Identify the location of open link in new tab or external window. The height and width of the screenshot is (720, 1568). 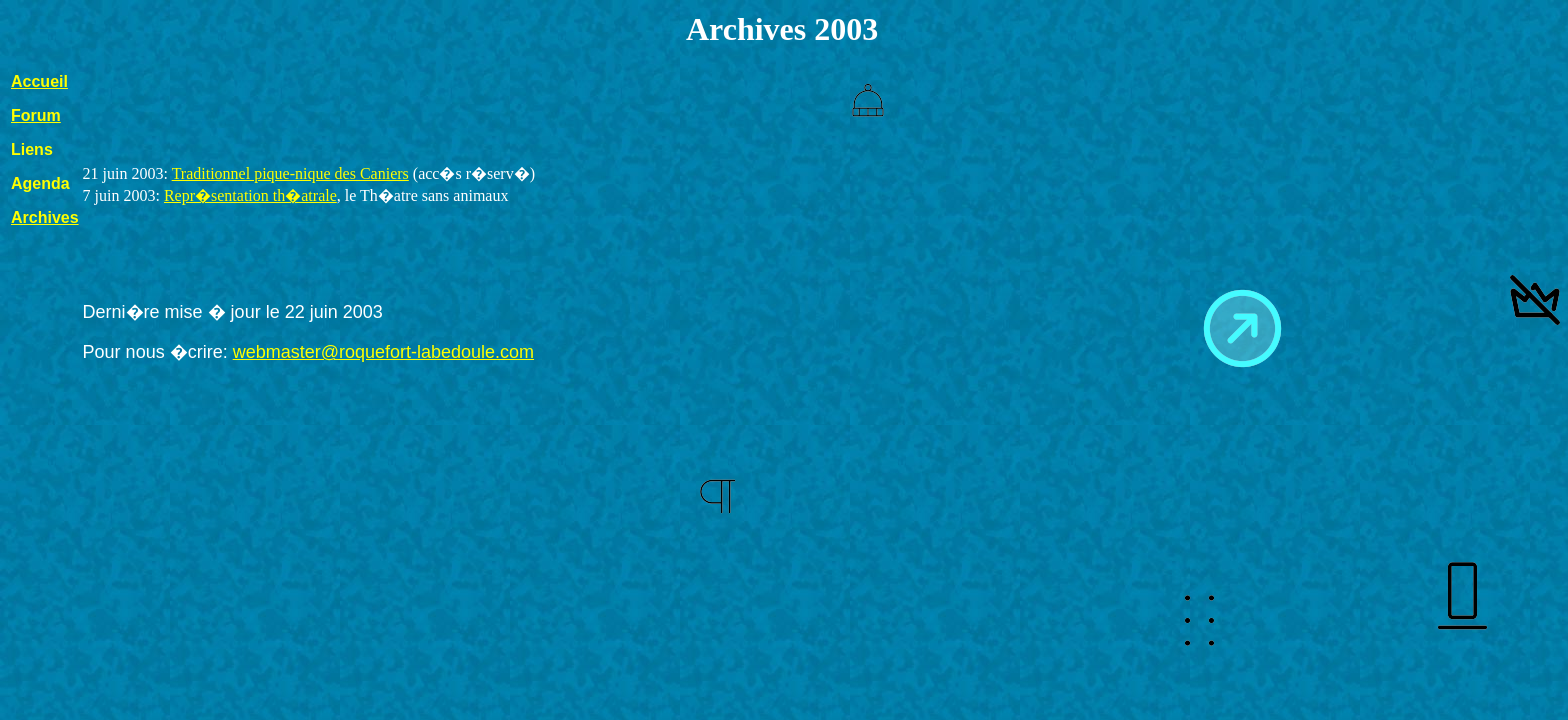
(1242, 328).